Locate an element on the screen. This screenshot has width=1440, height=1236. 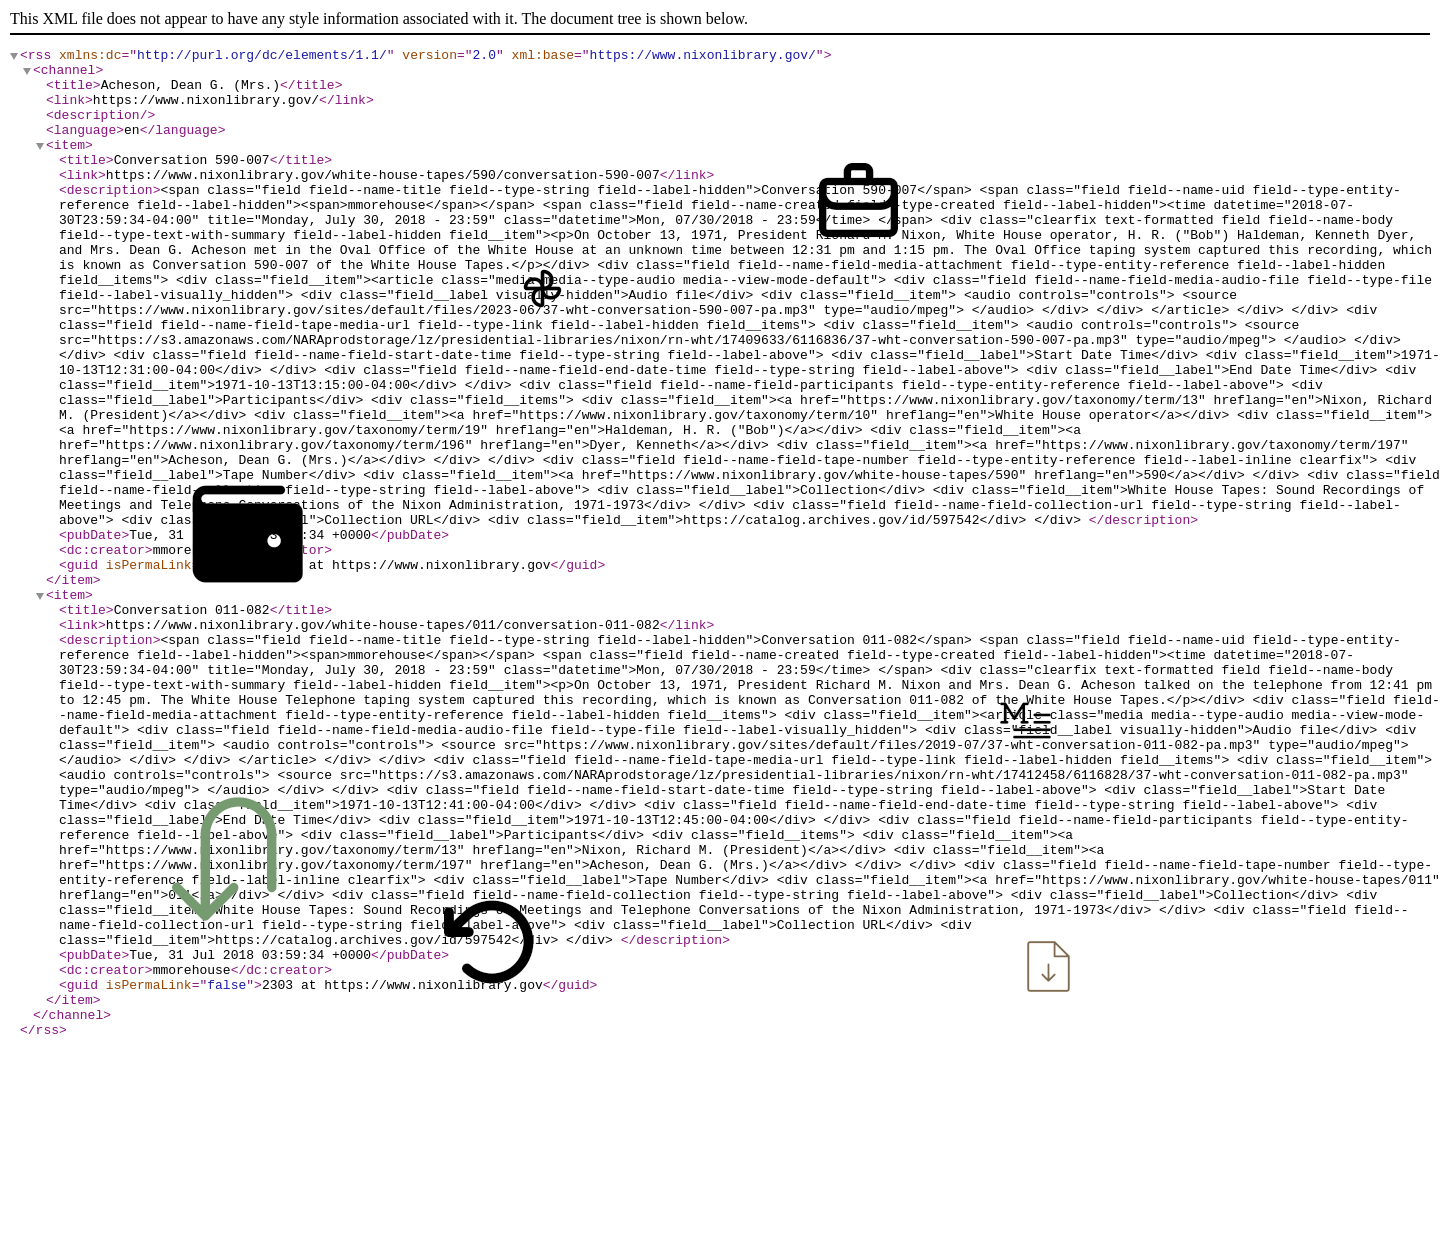
read article on medium is located at coordinates (1025, 720).